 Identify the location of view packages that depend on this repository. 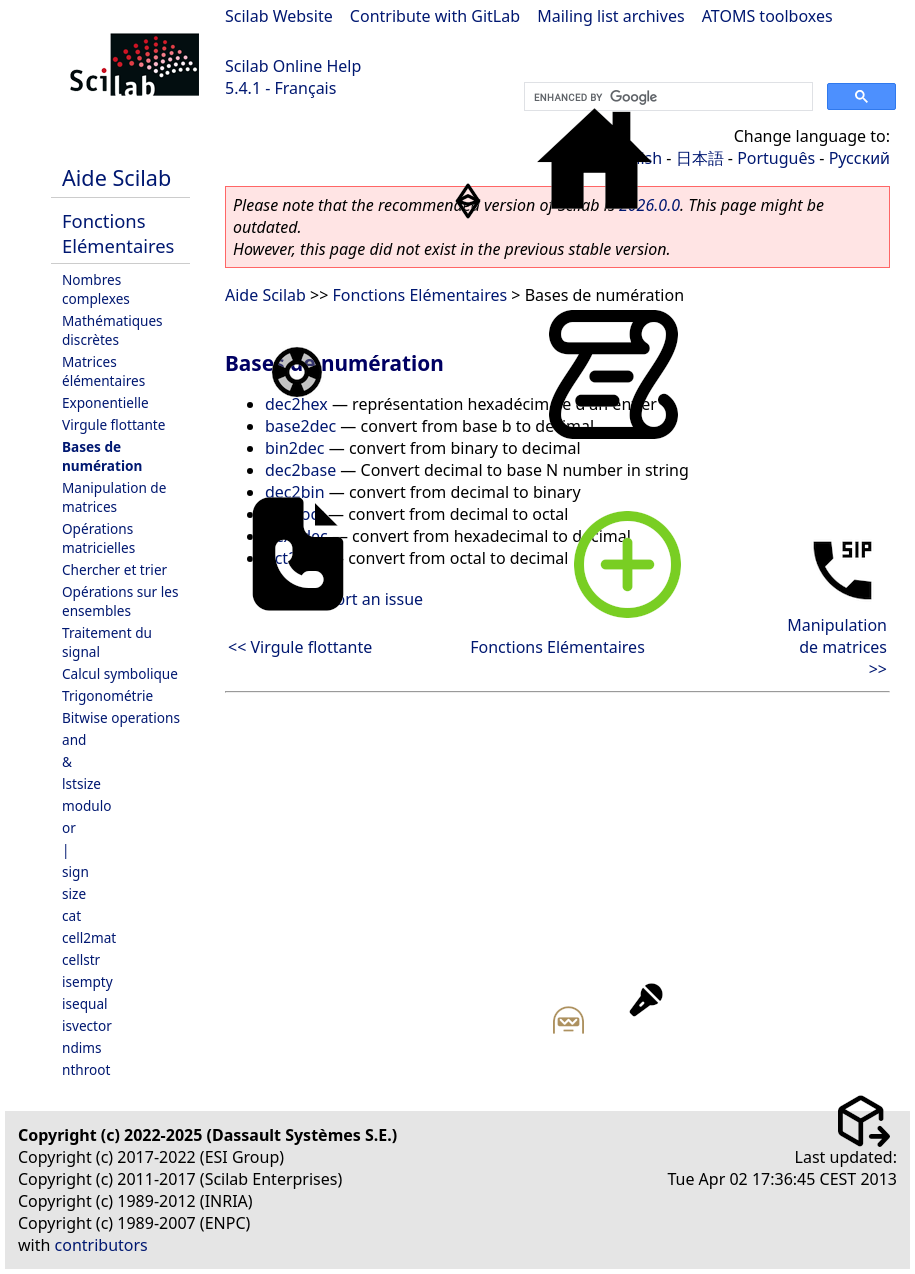
(864, 1121).